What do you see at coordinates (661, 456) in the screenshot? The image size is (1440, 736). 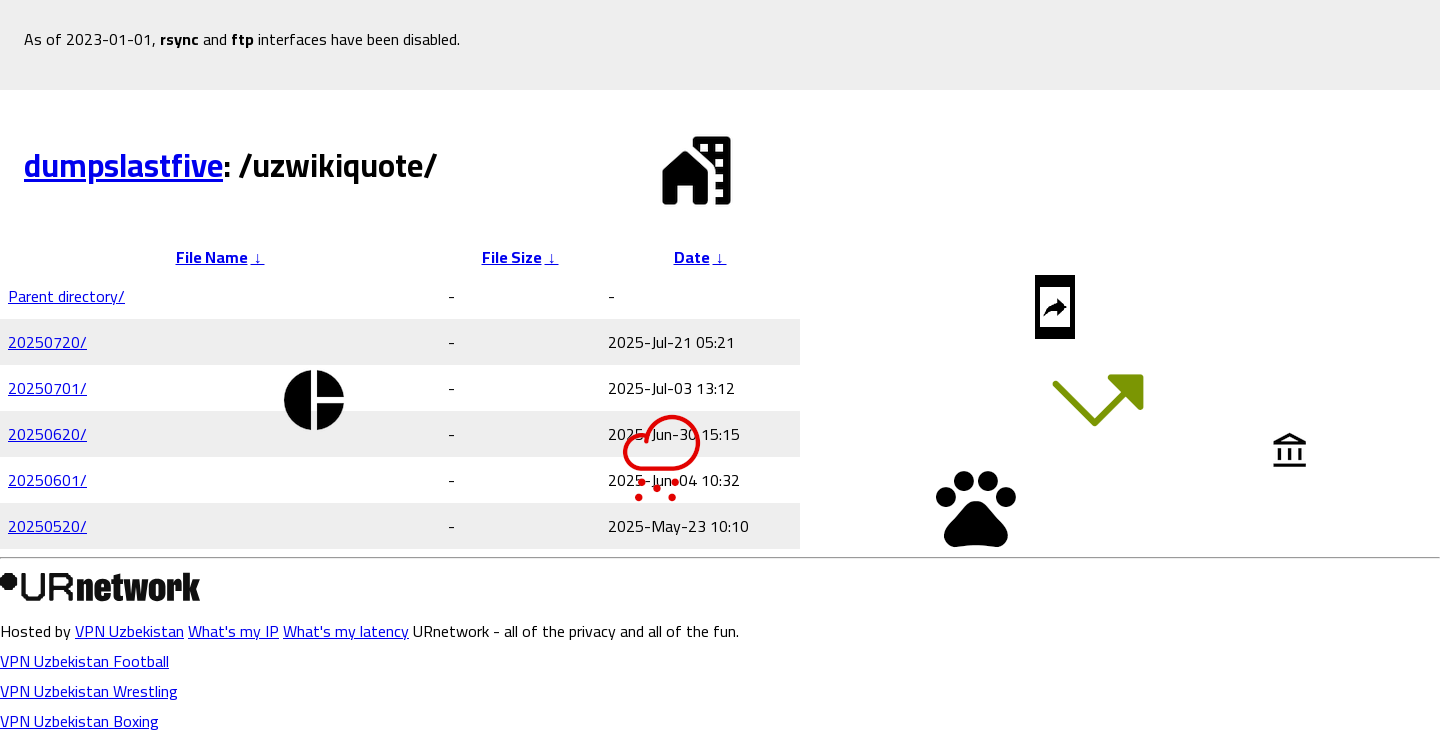 I see `indicates snowy weather conditions` at bounding box center [661, 456].